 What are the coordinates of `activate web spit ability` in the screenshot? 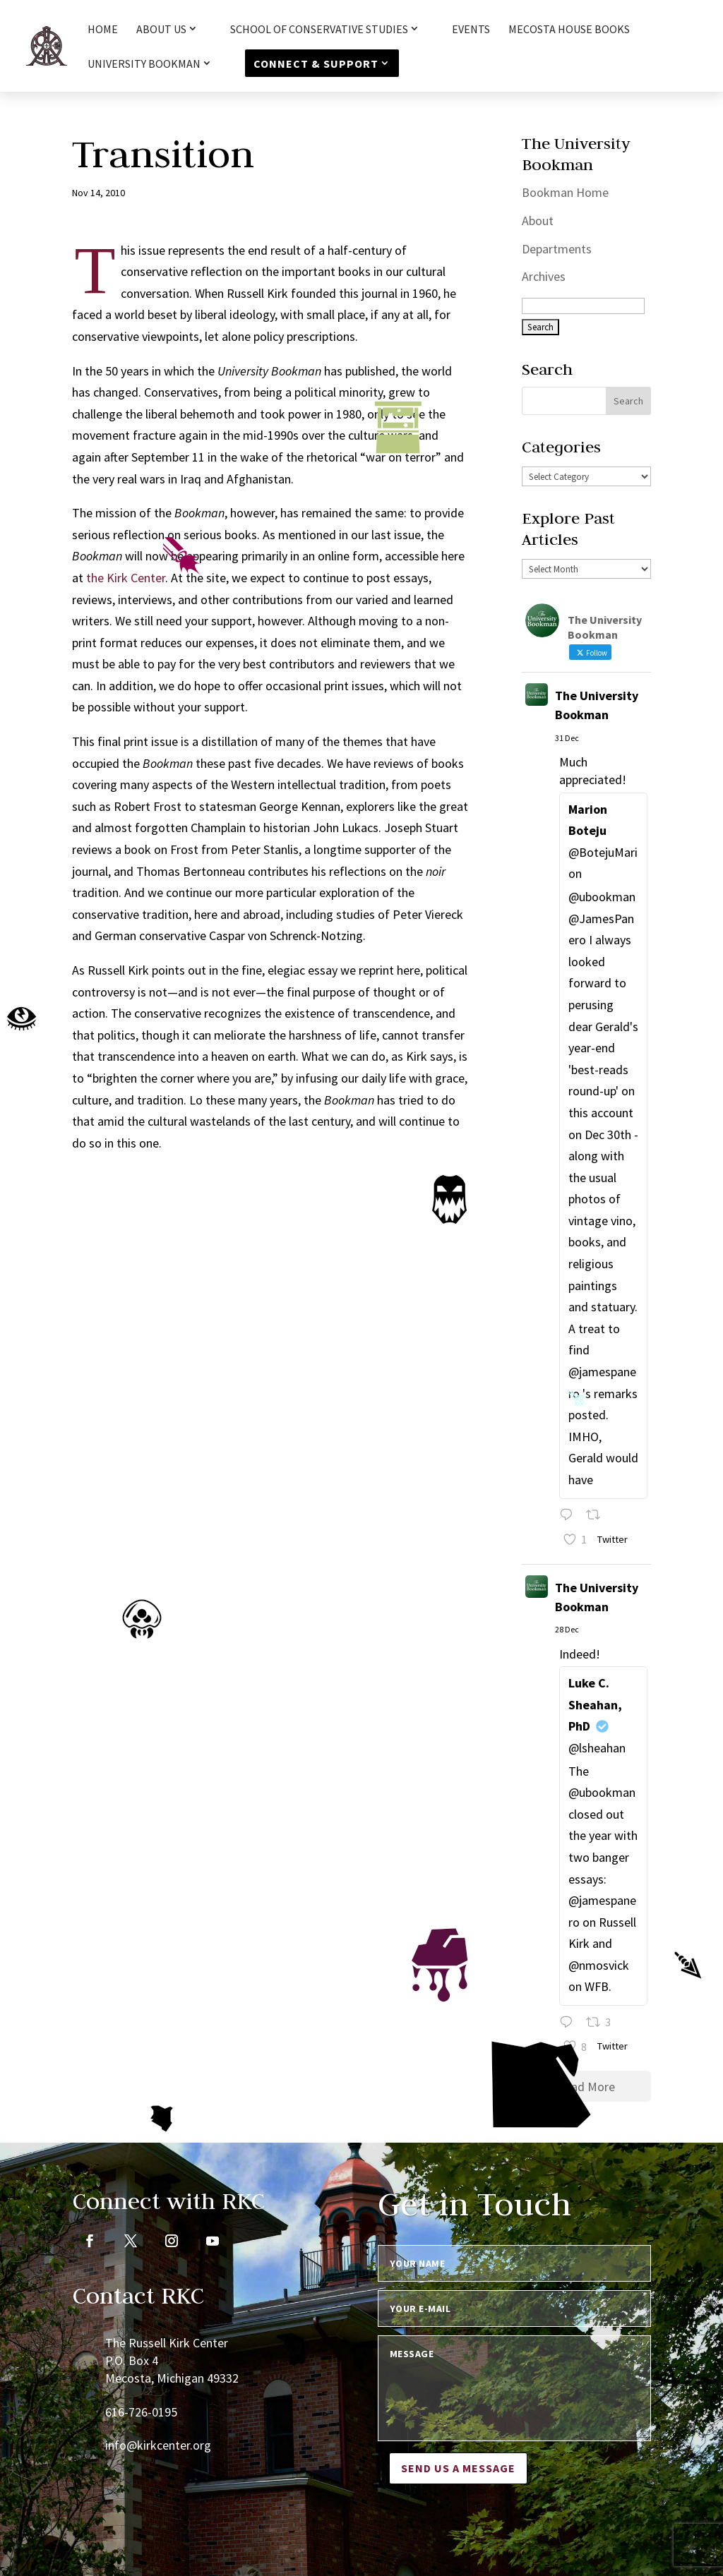 It's located at (575, 1397).